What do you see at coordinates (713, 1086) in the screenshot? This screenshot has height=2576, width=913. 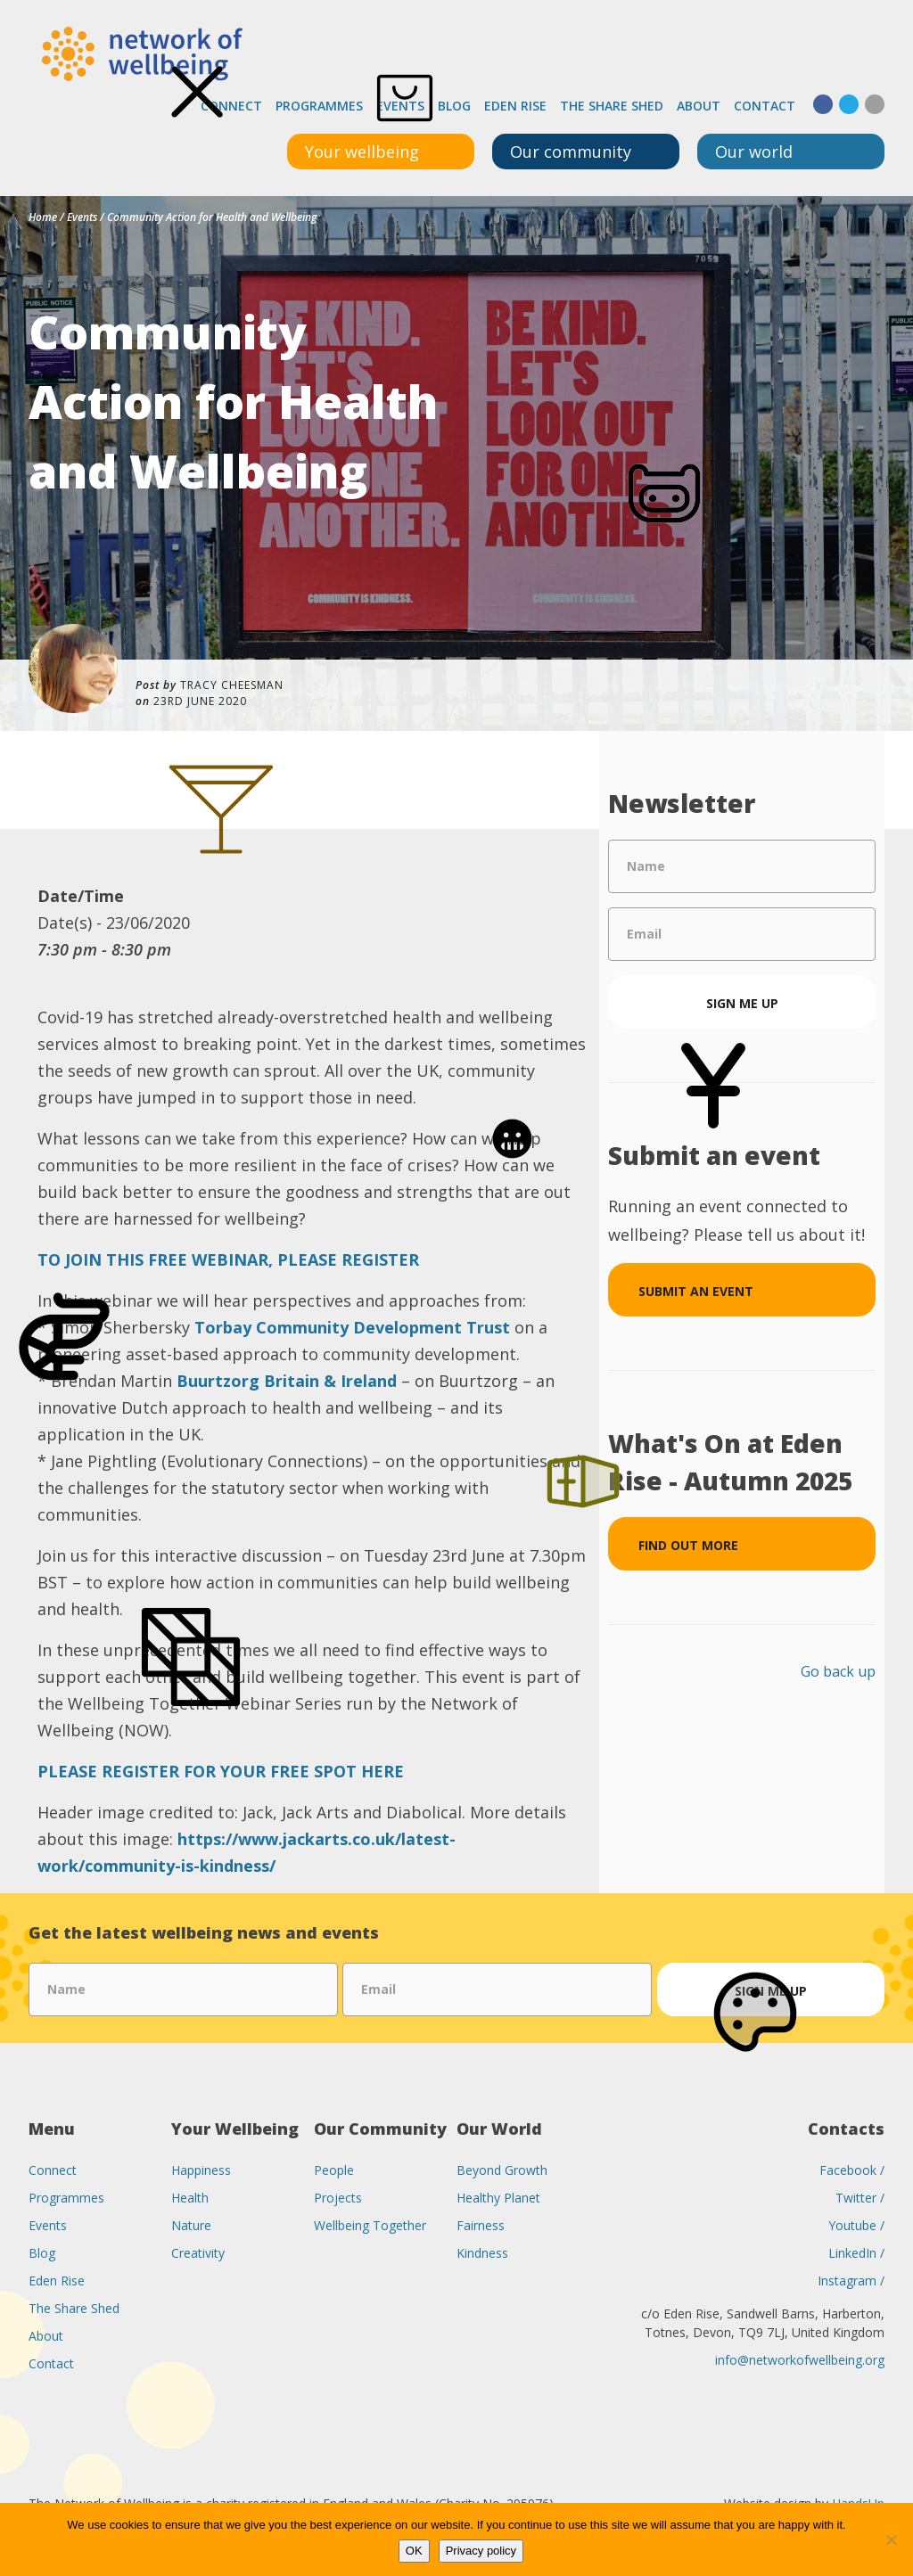 I see `indicates chinese yuan currency` at bounding box center [713, 1086].